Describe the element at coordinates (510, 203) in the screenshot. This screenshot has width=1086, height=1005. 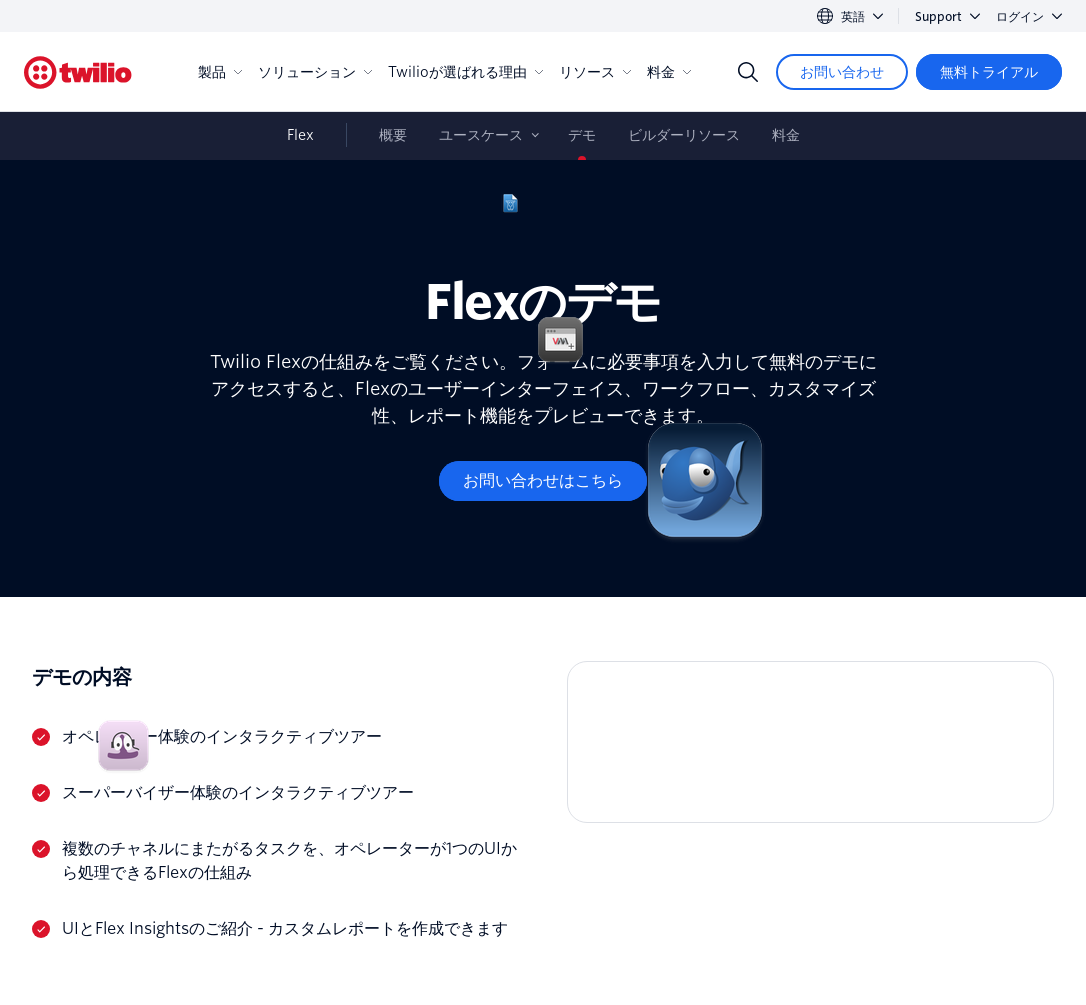
I see `a perl script or programming file` at that location.